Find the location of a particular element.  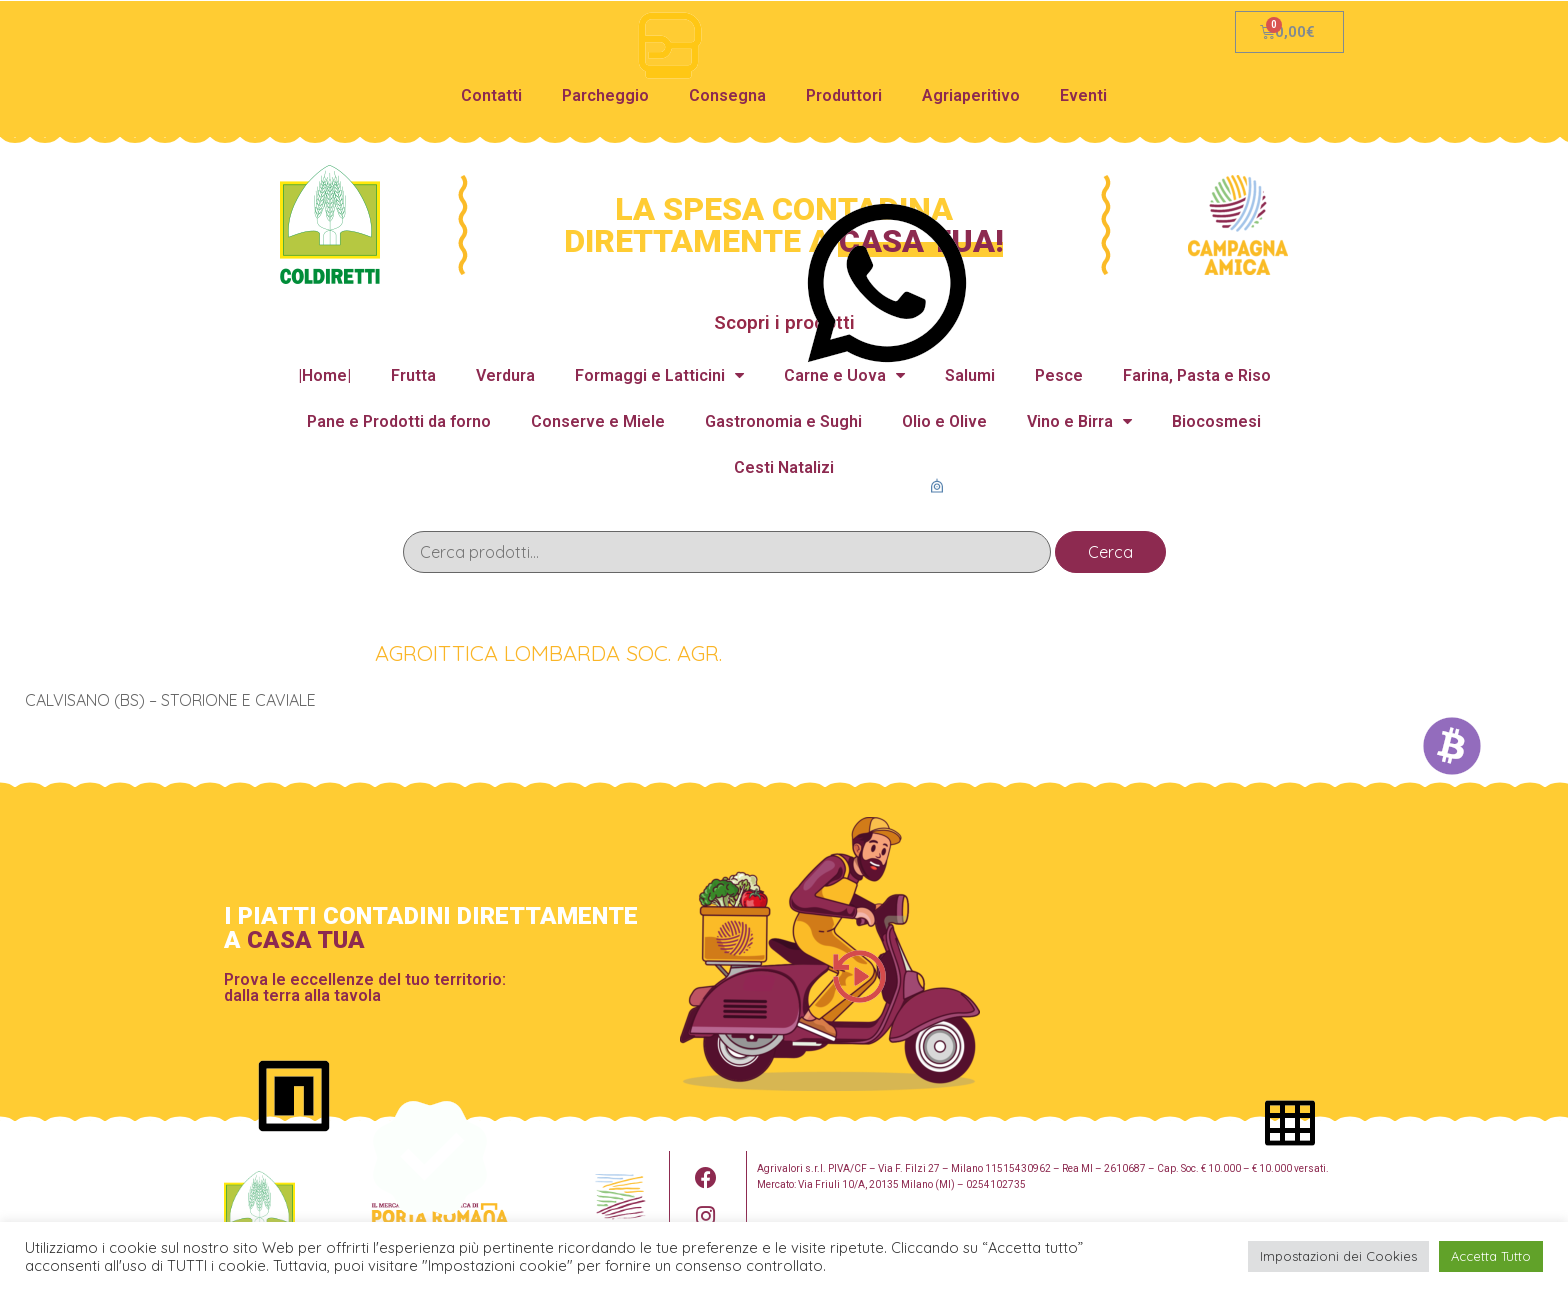

indicates a verified account or profile is located at coordinates (430, 1158).